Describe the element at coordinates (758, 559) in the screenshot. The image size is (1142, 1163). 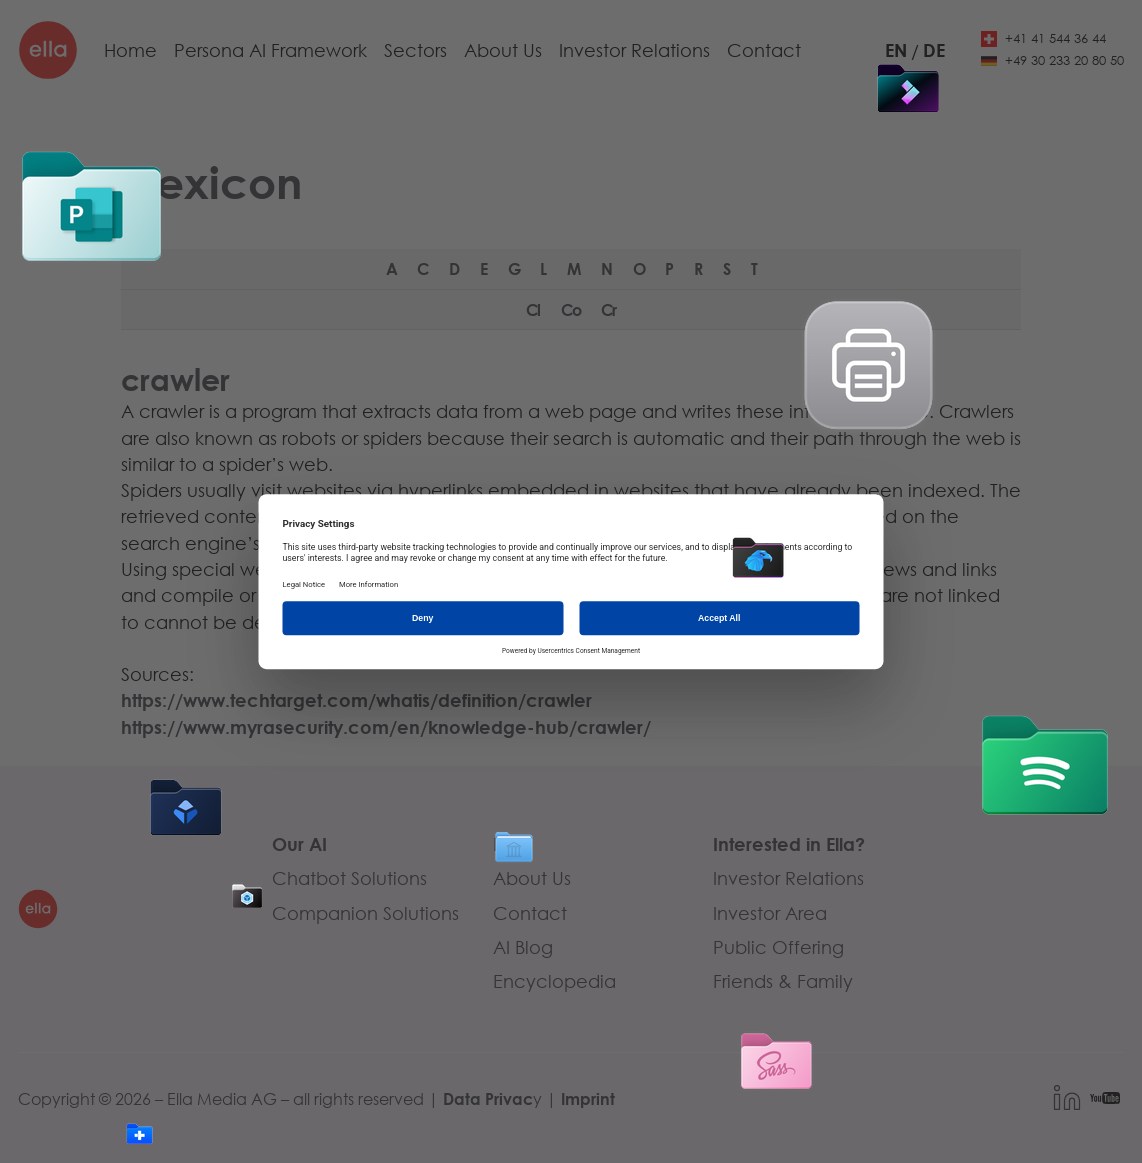
I see `open garuda linux system folder` at that location.